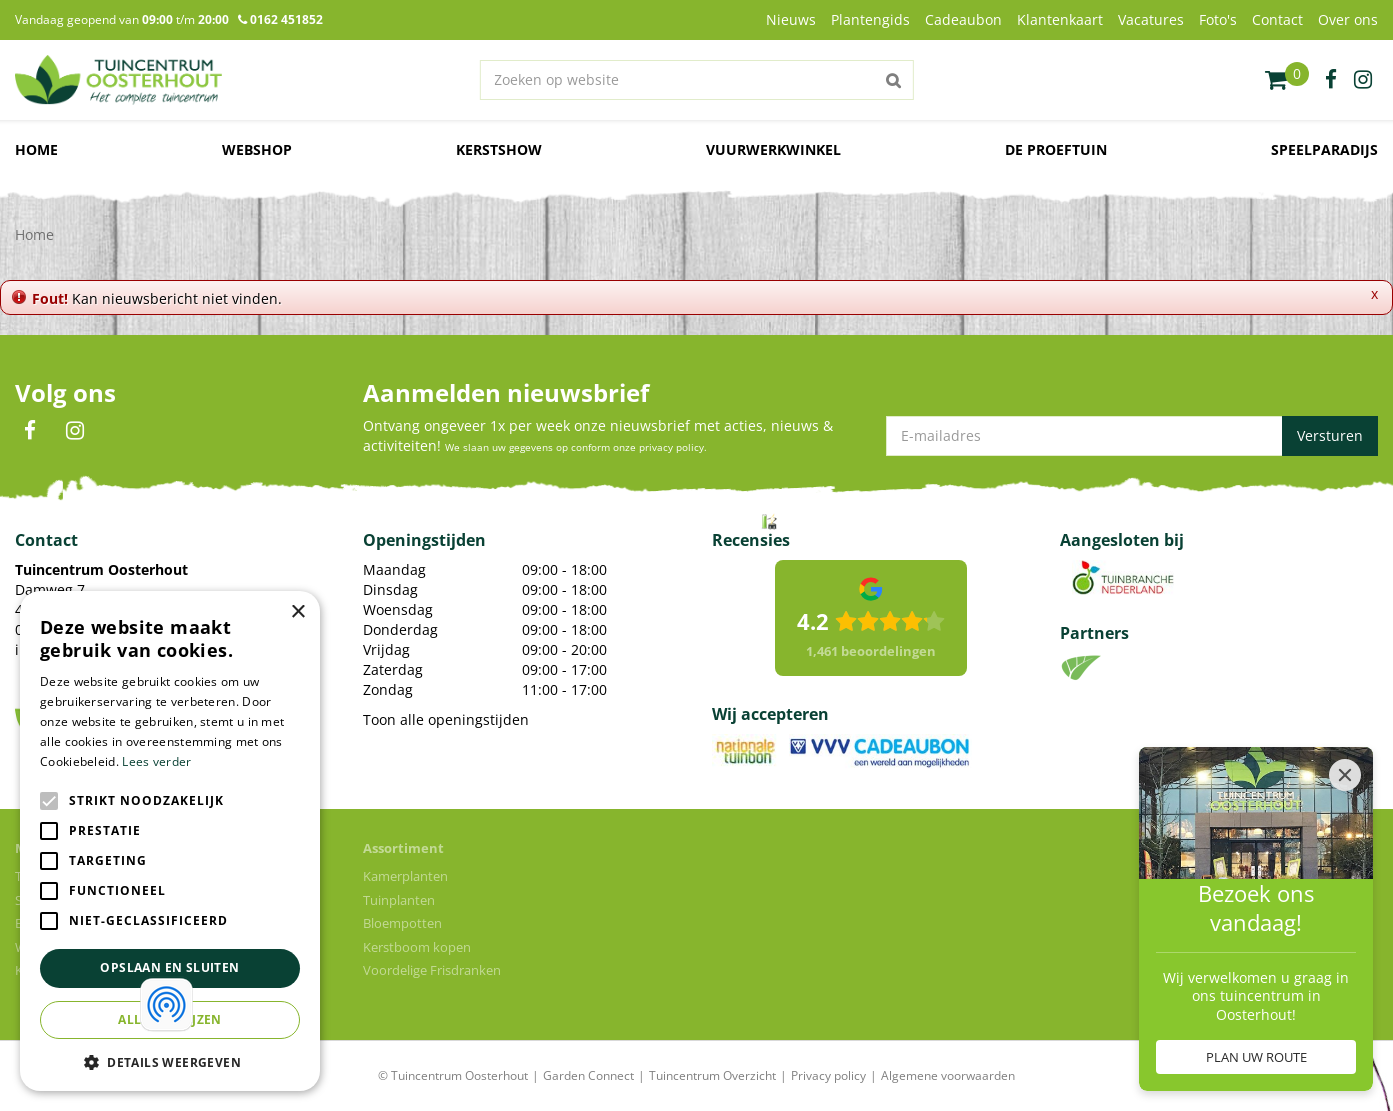  What do you see at coordinates (166, 1004) in the screenshot?
I see `share files wirelessly with nearby Apple devices` at bounding box center [166, 1004].